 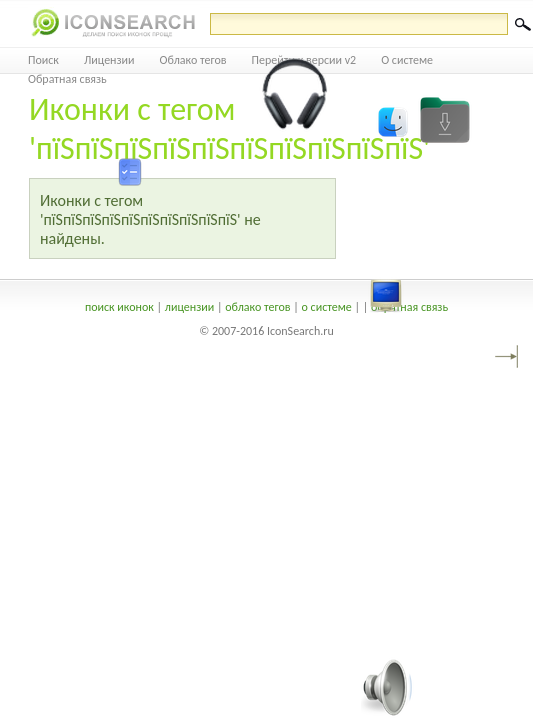 What do you see at coordinates (130, 172) in the screenshot?
I see `open your to-do list app` at bounding box center [130, 172].